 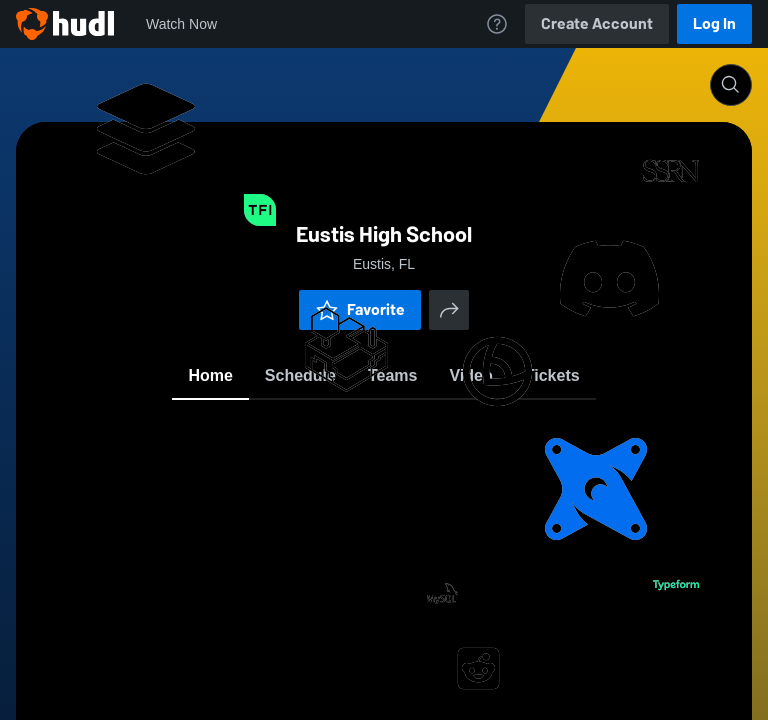 I want to click on open onlyoffice application, so click(x=146, y=129).